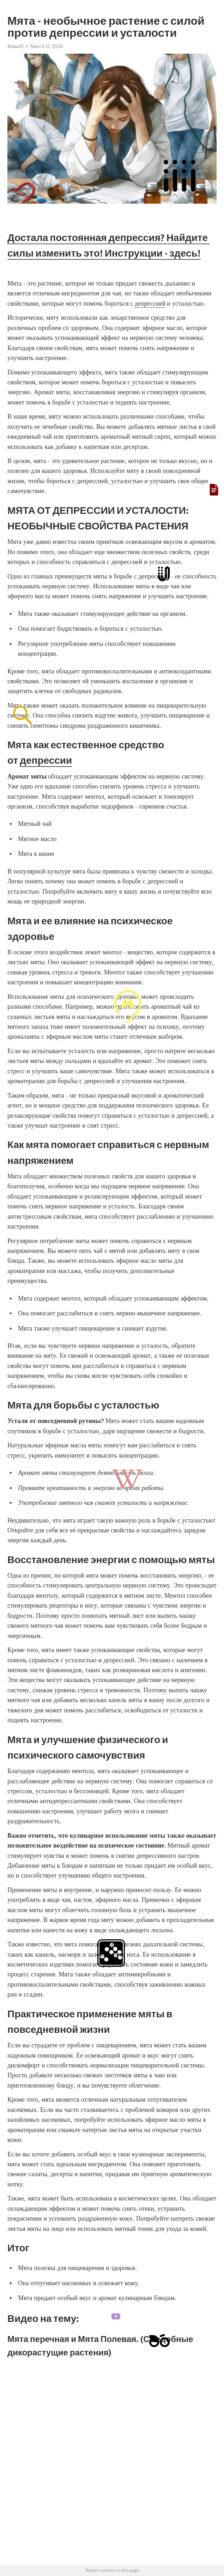 Image resolution: width=224 pixels, height=2576 pixels. Describe the element at coordinates (128, 1007) in the screenshot. I see `open the Moscow Metro app` at that location.